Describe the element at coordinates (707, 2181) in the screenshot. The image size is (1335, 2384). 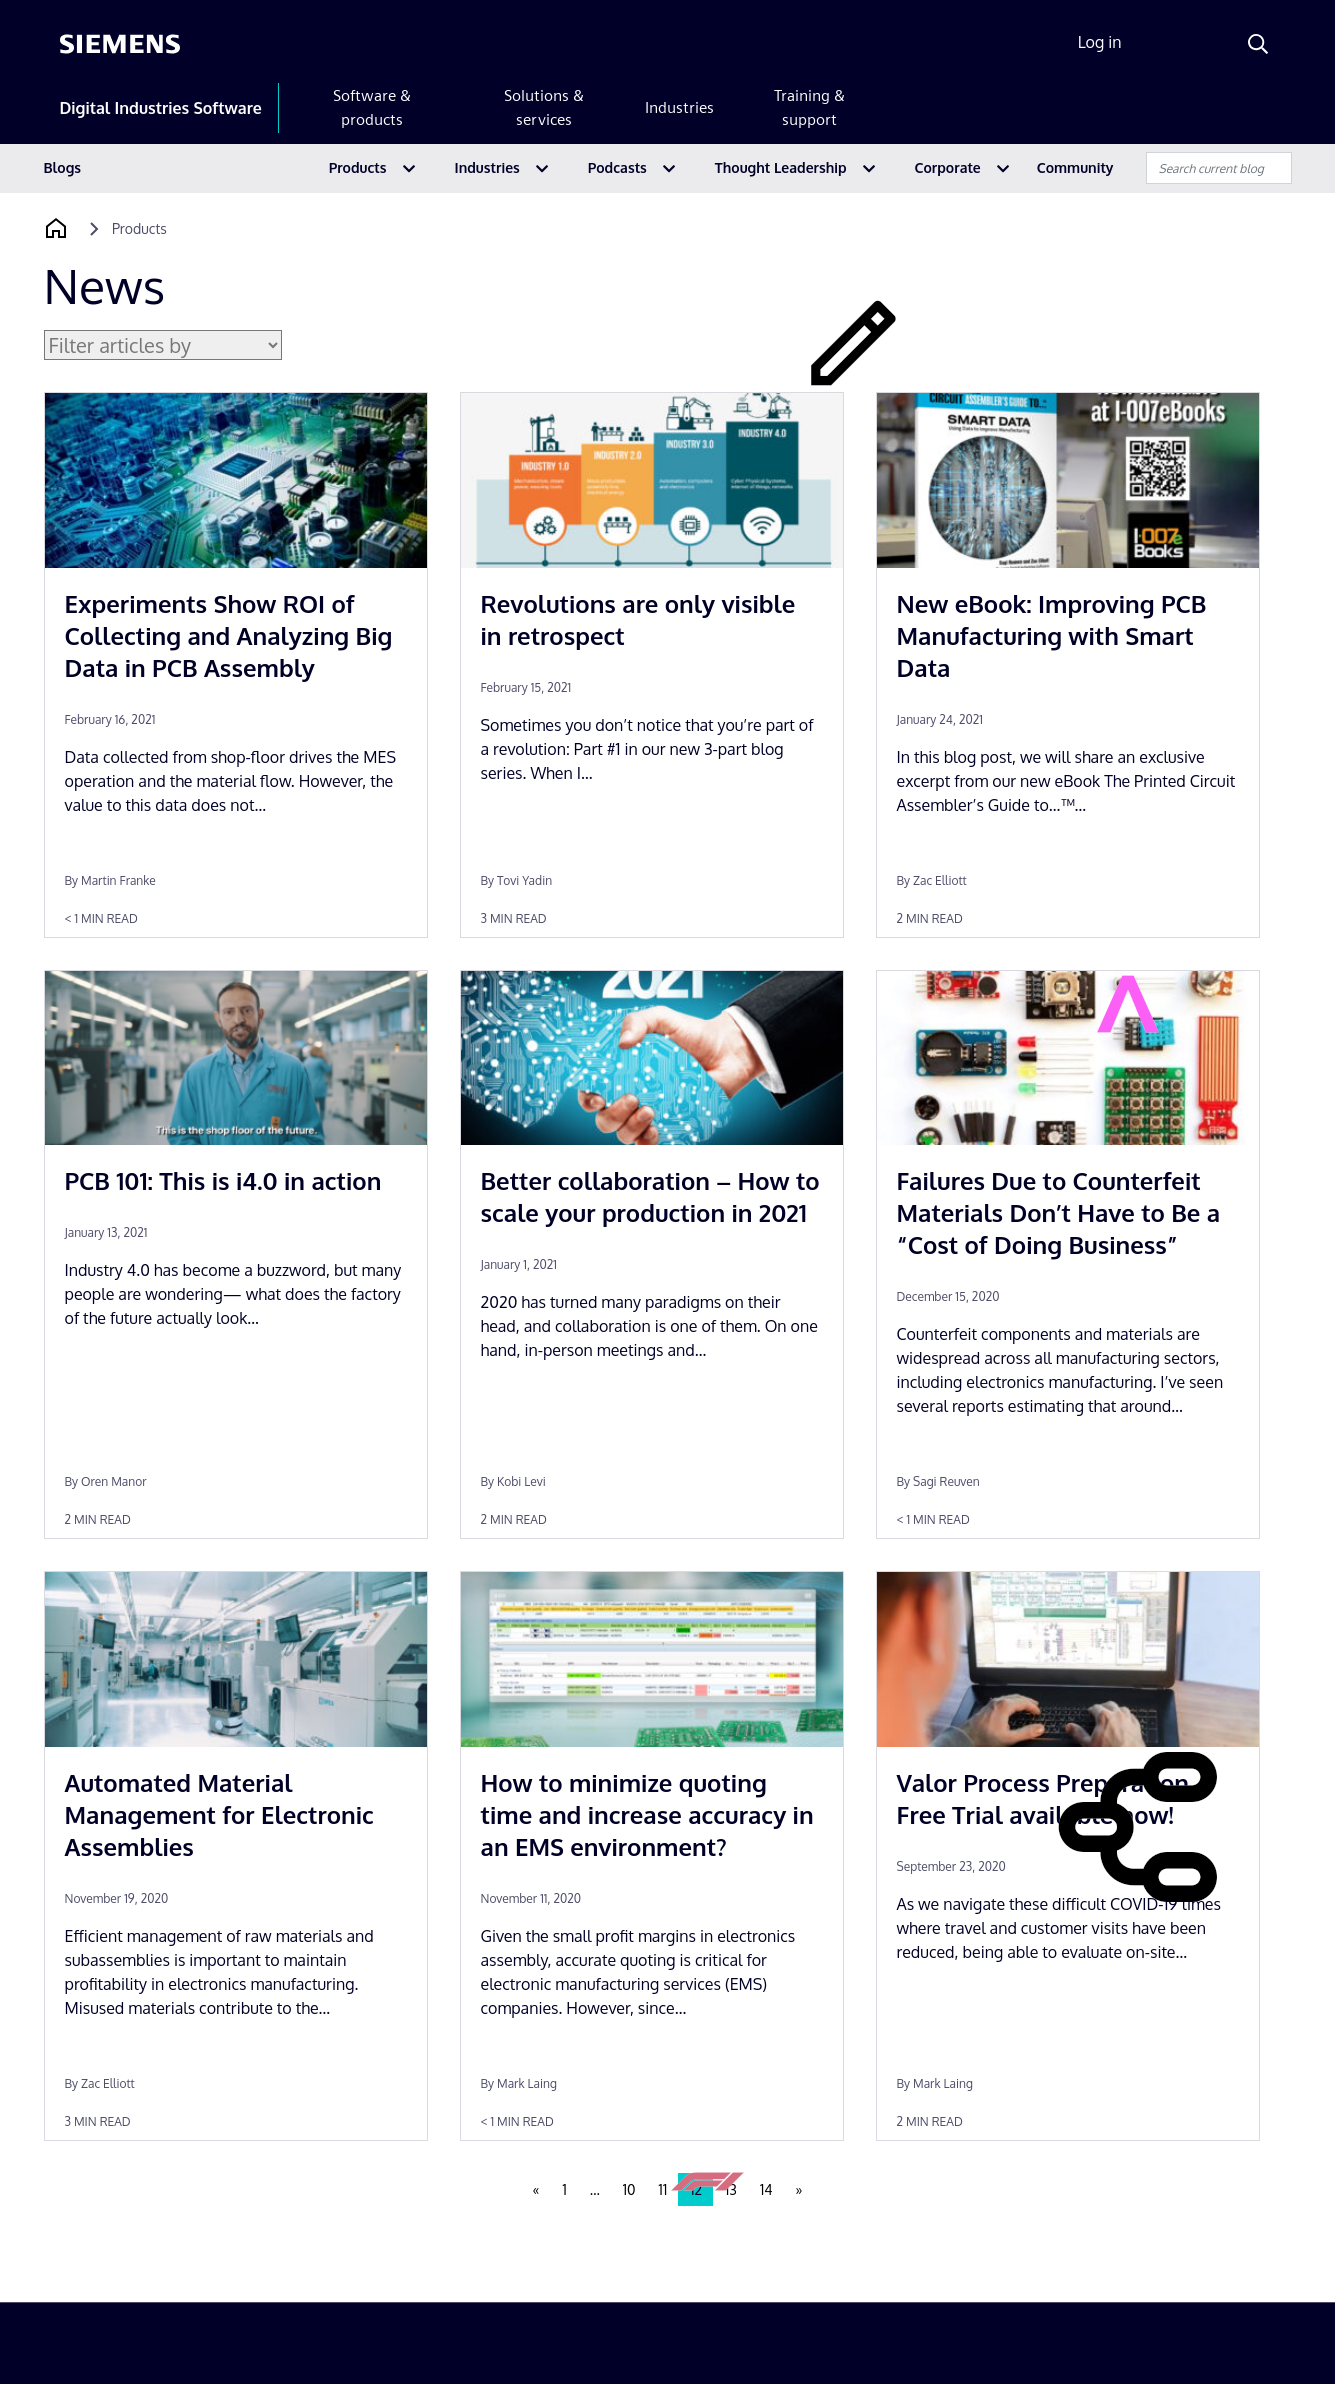
I see `open the Formula 1 app or website` at that location.